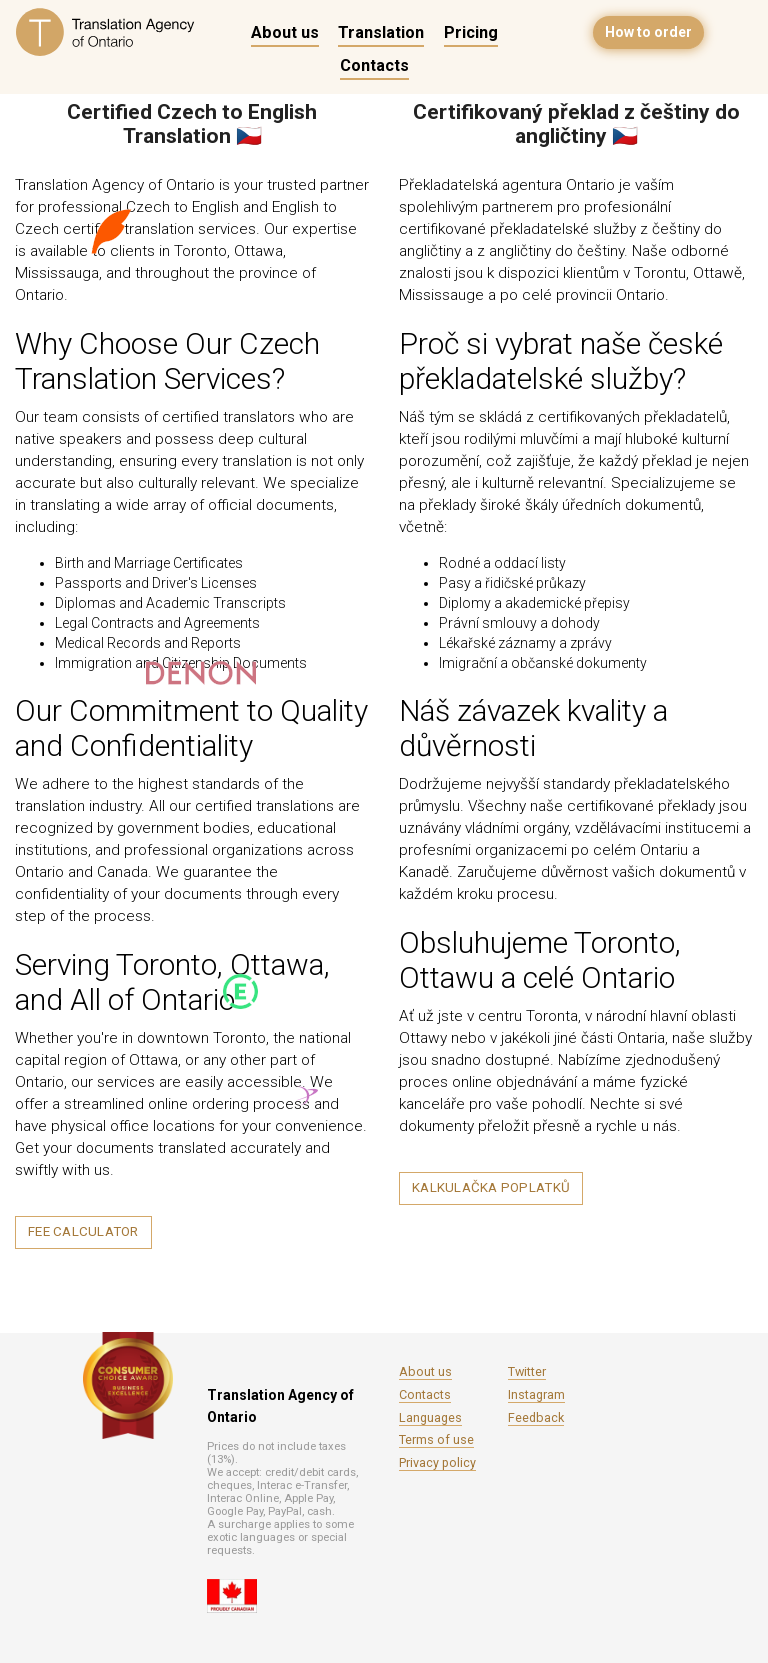 Image resolution: width=768 pixels, height=1663 pixels. What do you see at coordinates (240, 991) in the screenshot?
I see `open the Expensify app` at bounding box center [240, 991].